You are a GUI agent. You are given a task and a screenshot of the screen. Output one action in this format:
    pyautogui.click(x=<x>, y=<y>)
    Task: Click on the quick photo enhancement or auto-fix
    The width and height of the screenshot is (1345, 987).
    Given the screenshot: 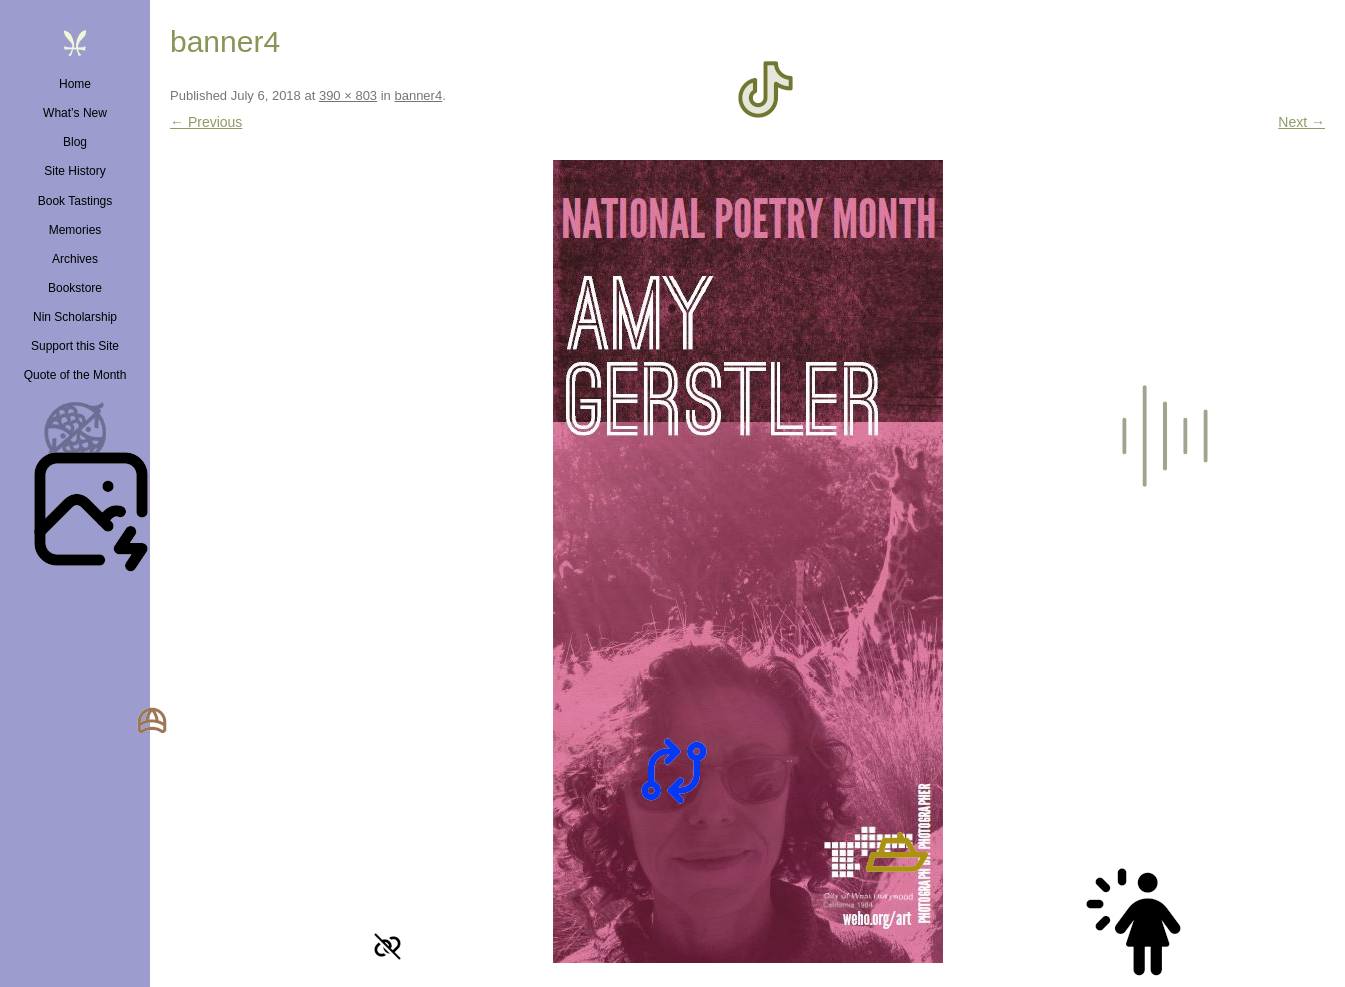 What is the action you would take?
    pyautogui.click(x=91, y=509)
    